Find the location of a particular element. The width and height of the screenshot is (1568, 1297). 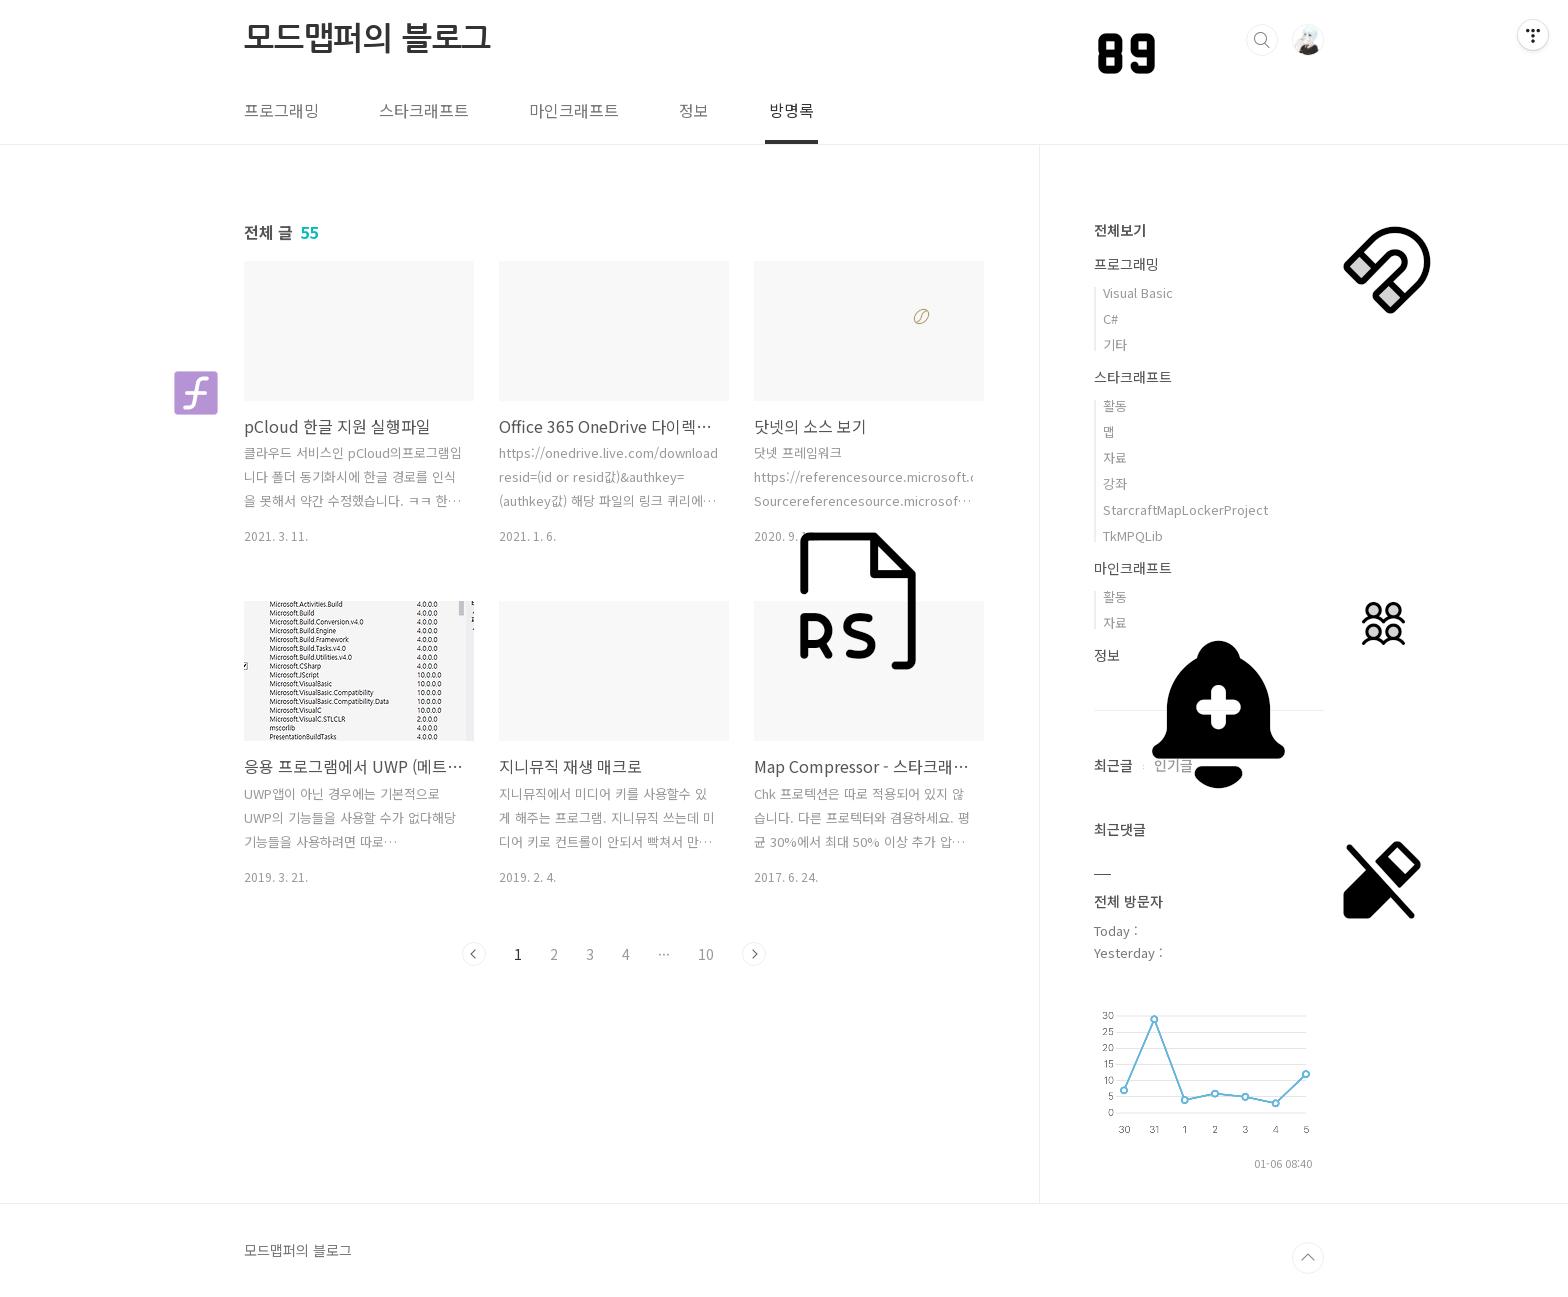

a Rust source code file is located at coordinates (858, 601).